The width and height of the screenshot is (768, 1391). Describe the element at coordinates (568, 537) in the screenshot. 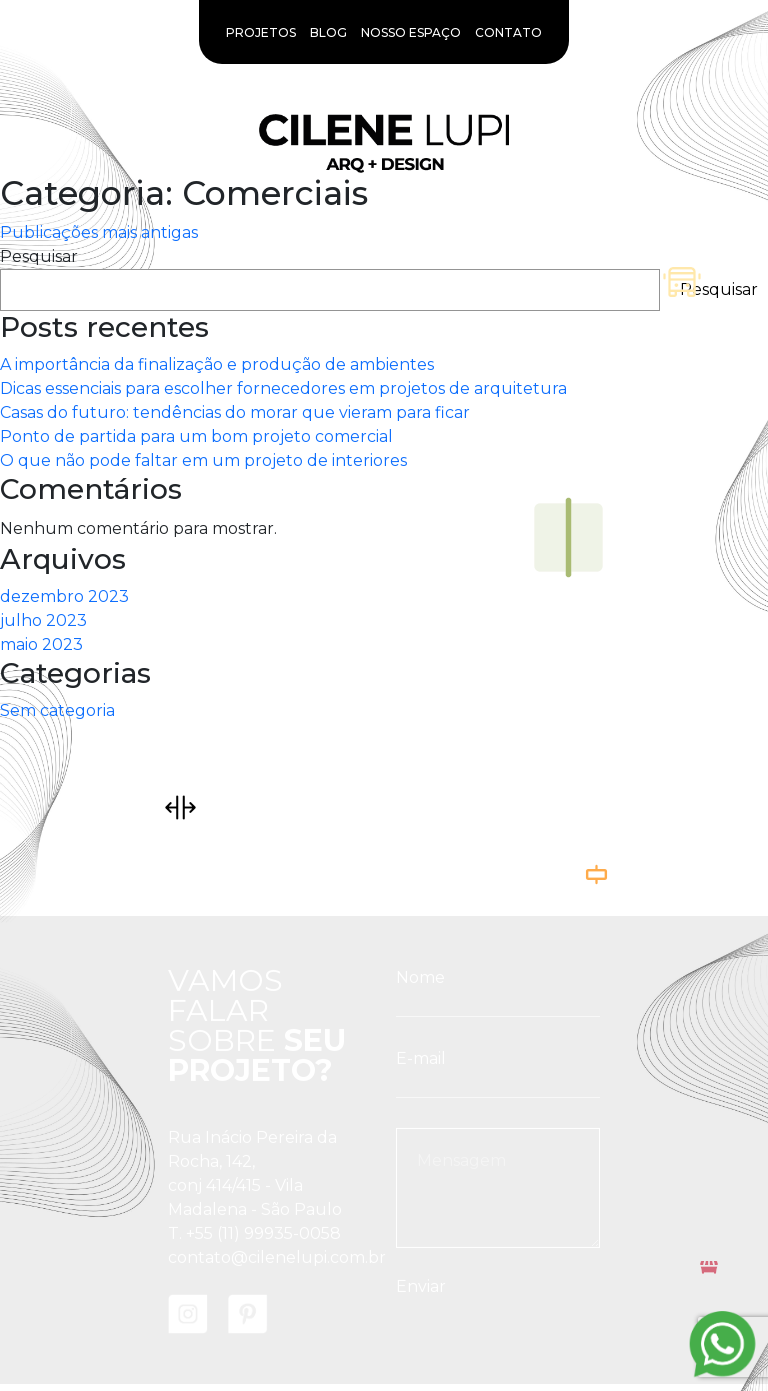

I see `visual separator between UI elements` at that location.